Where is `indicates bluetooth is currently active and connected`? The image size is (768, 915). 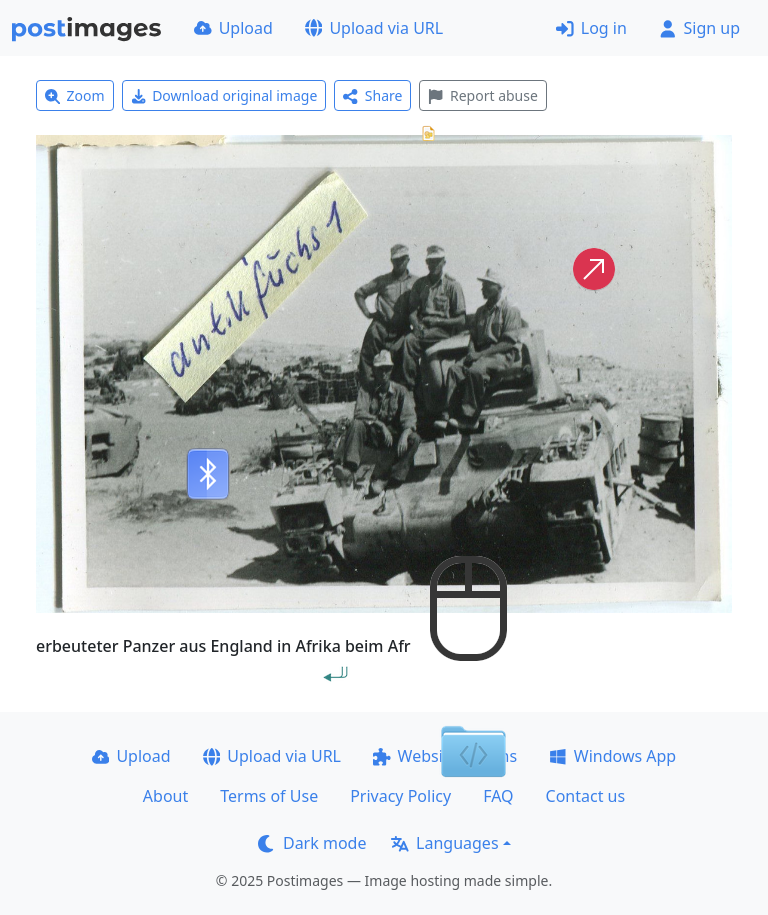 indicates bluetooth is currently active and connected is located at coordinates (208, 474).